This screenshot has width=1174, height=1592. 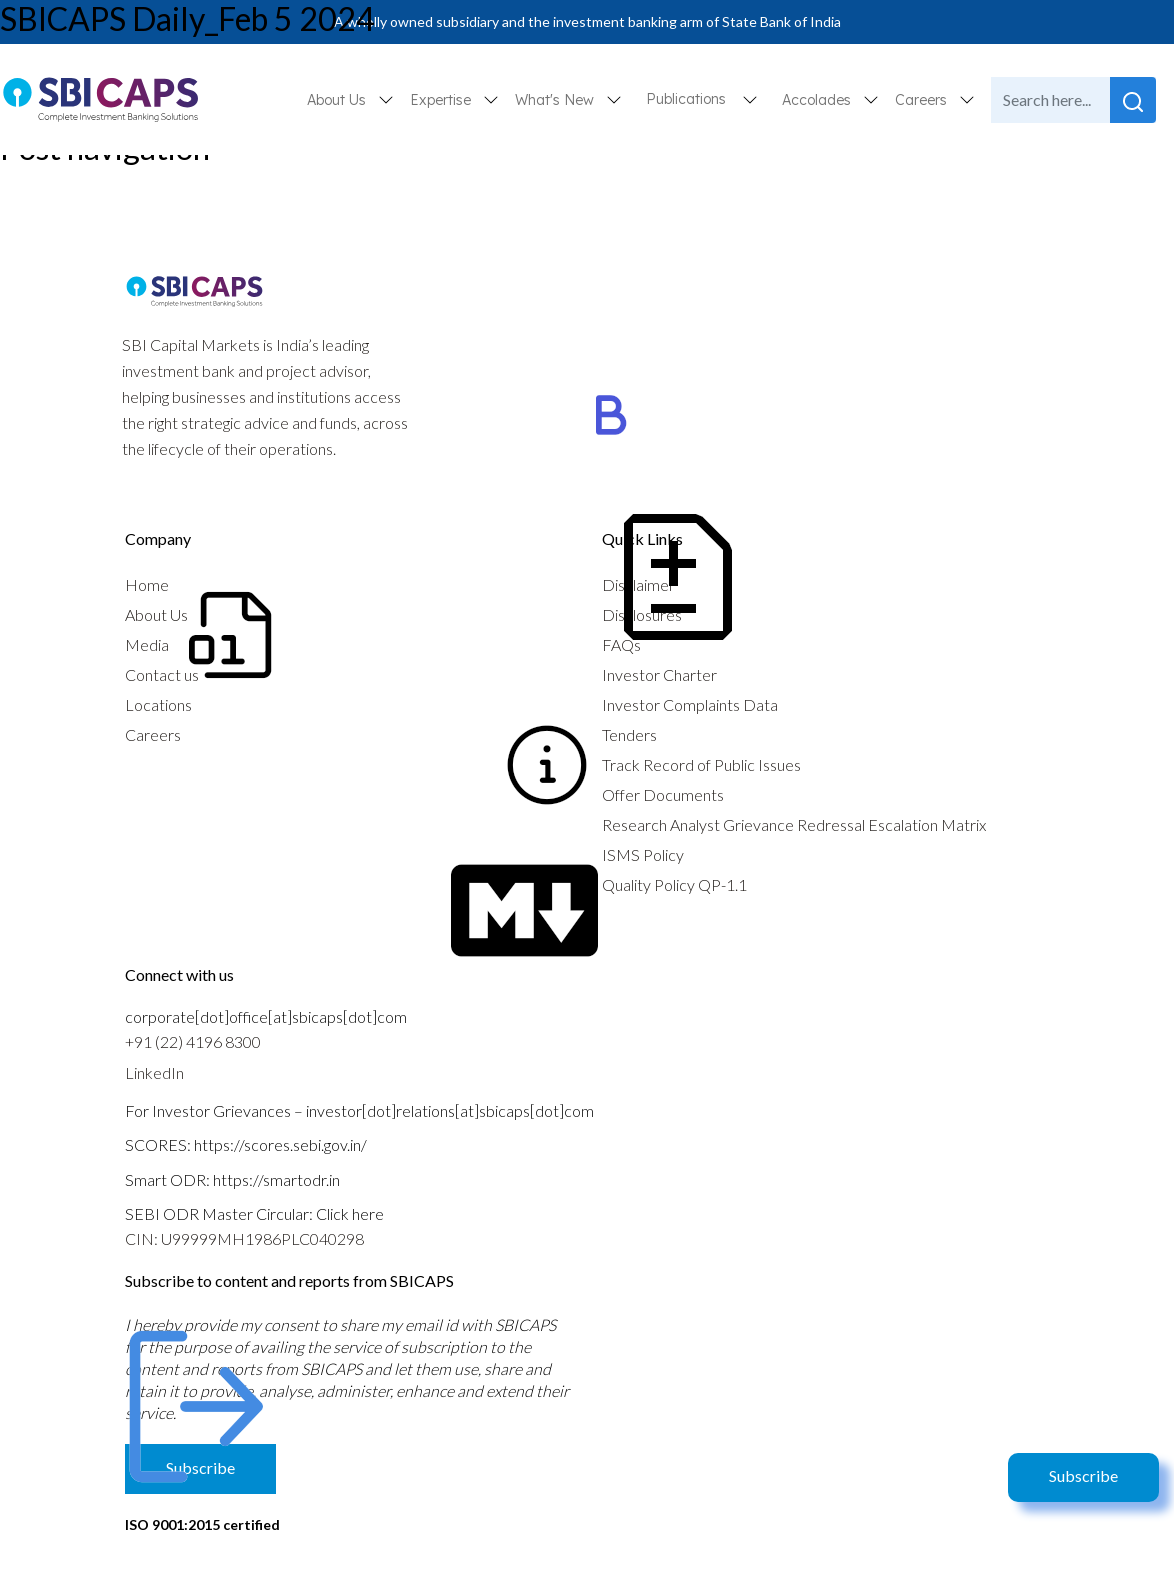 What do you see at coordinates (524, 910) in the screenshot?
I see `format text using markdown` at bounding box center [524, 910].